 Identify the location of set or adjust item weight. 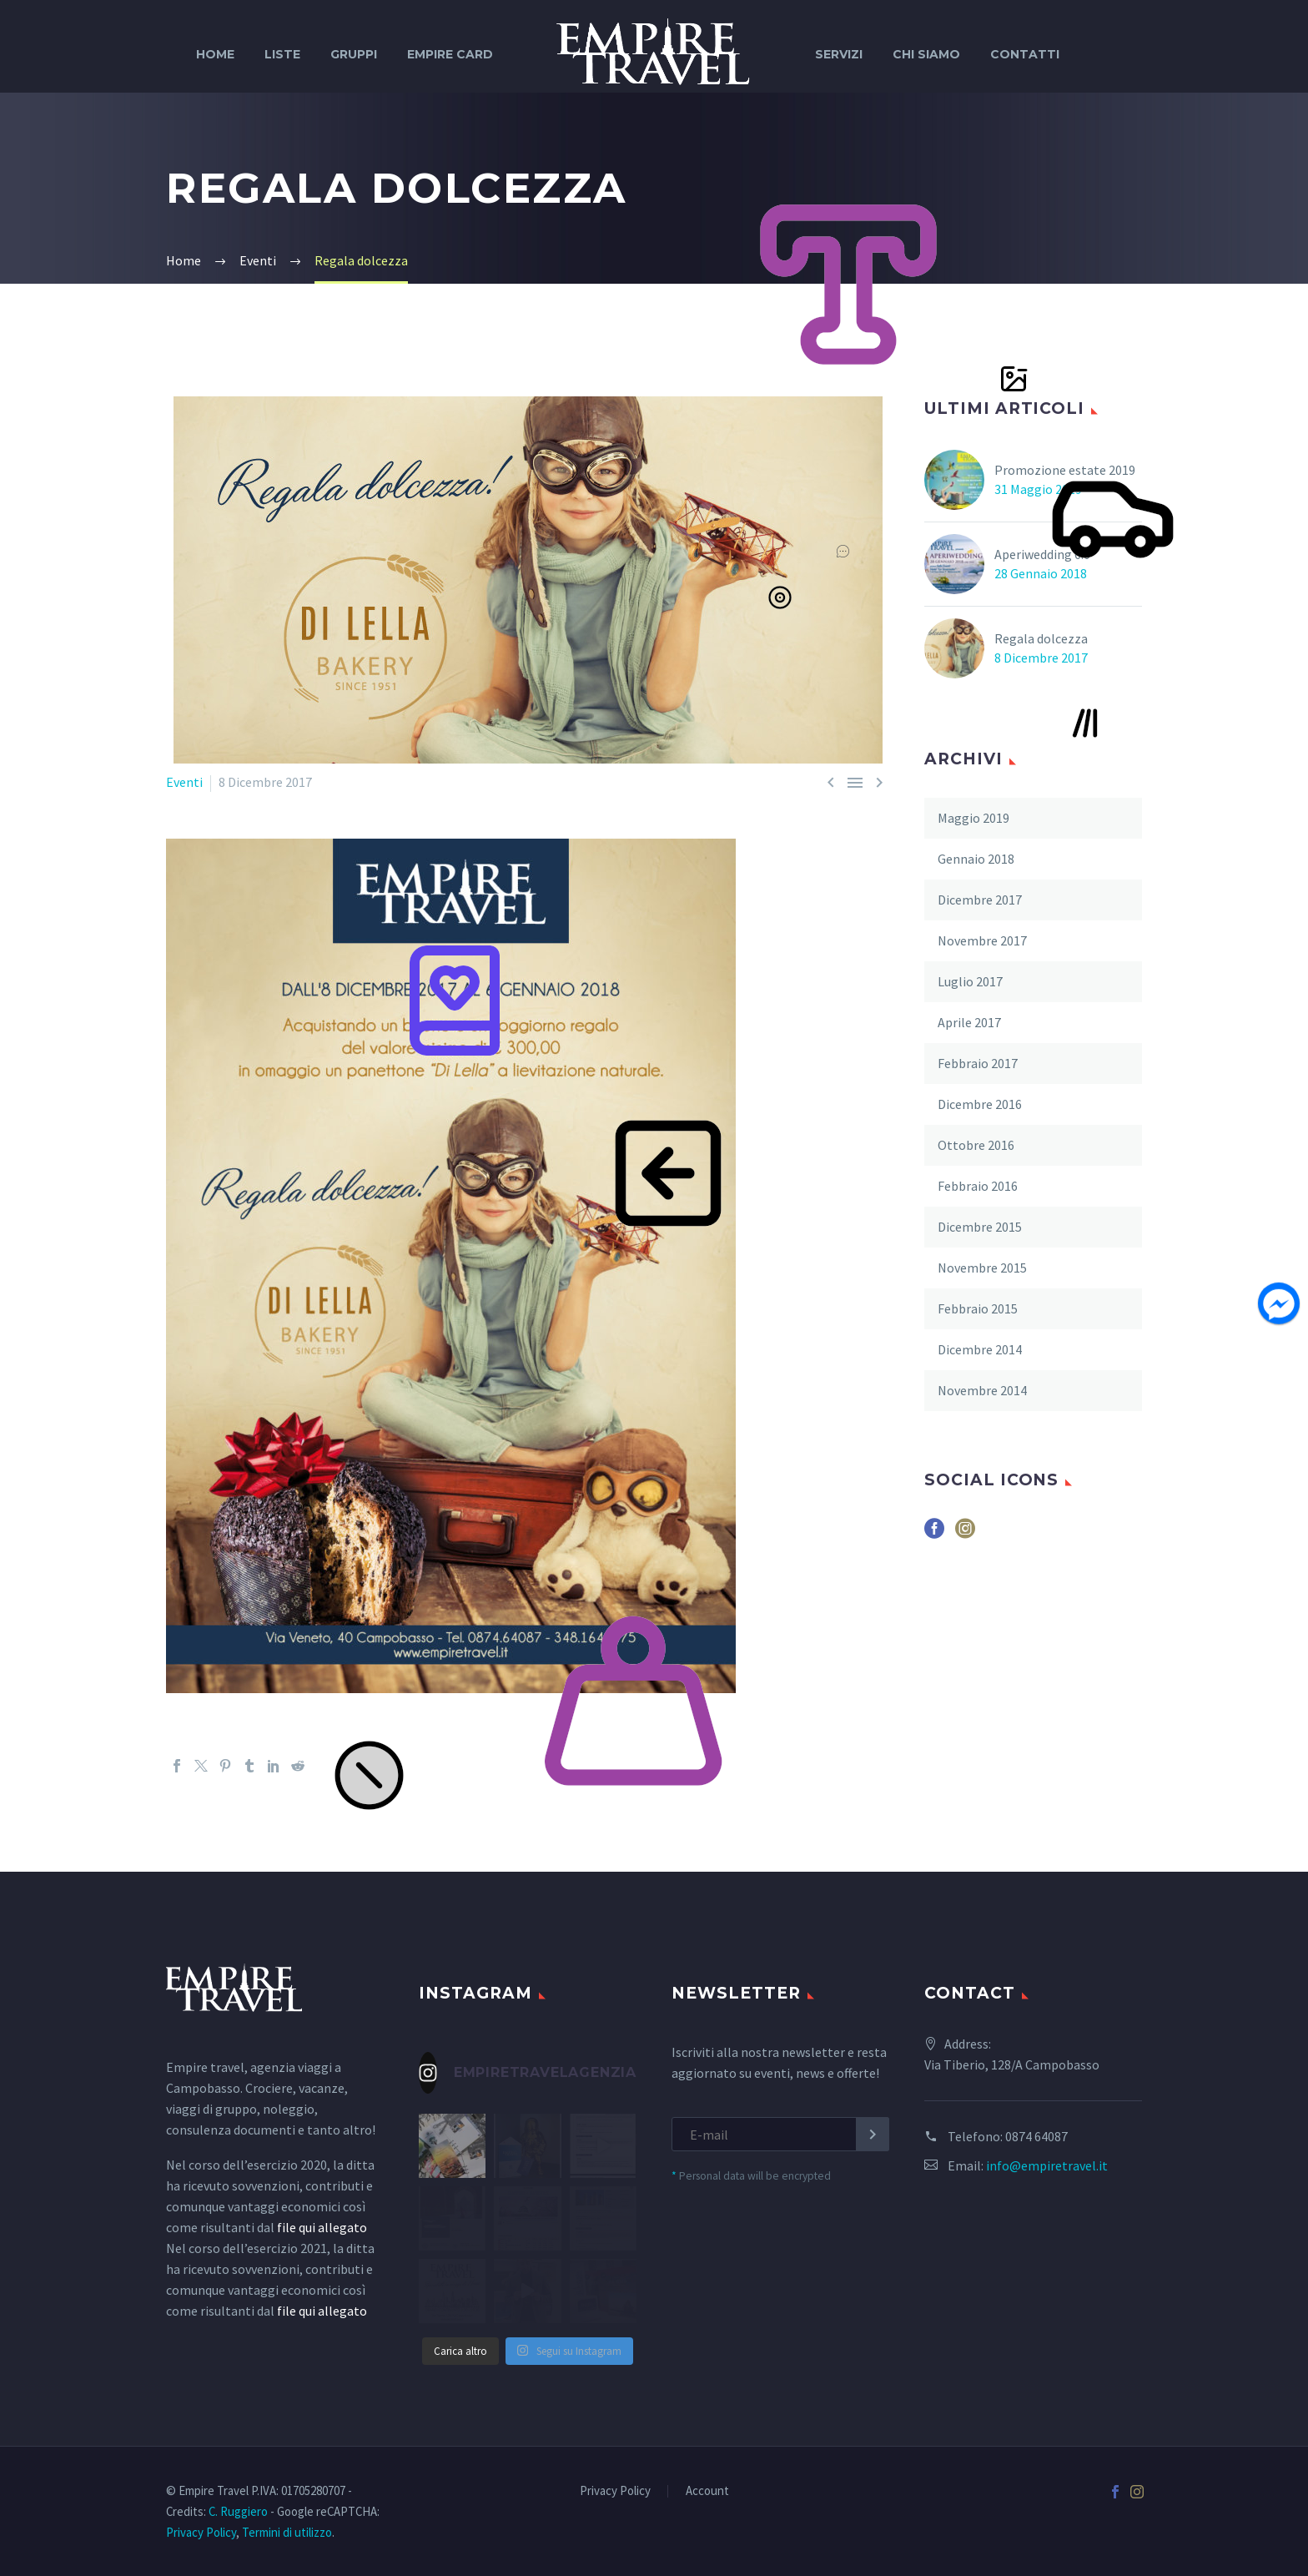
(633, 1705).